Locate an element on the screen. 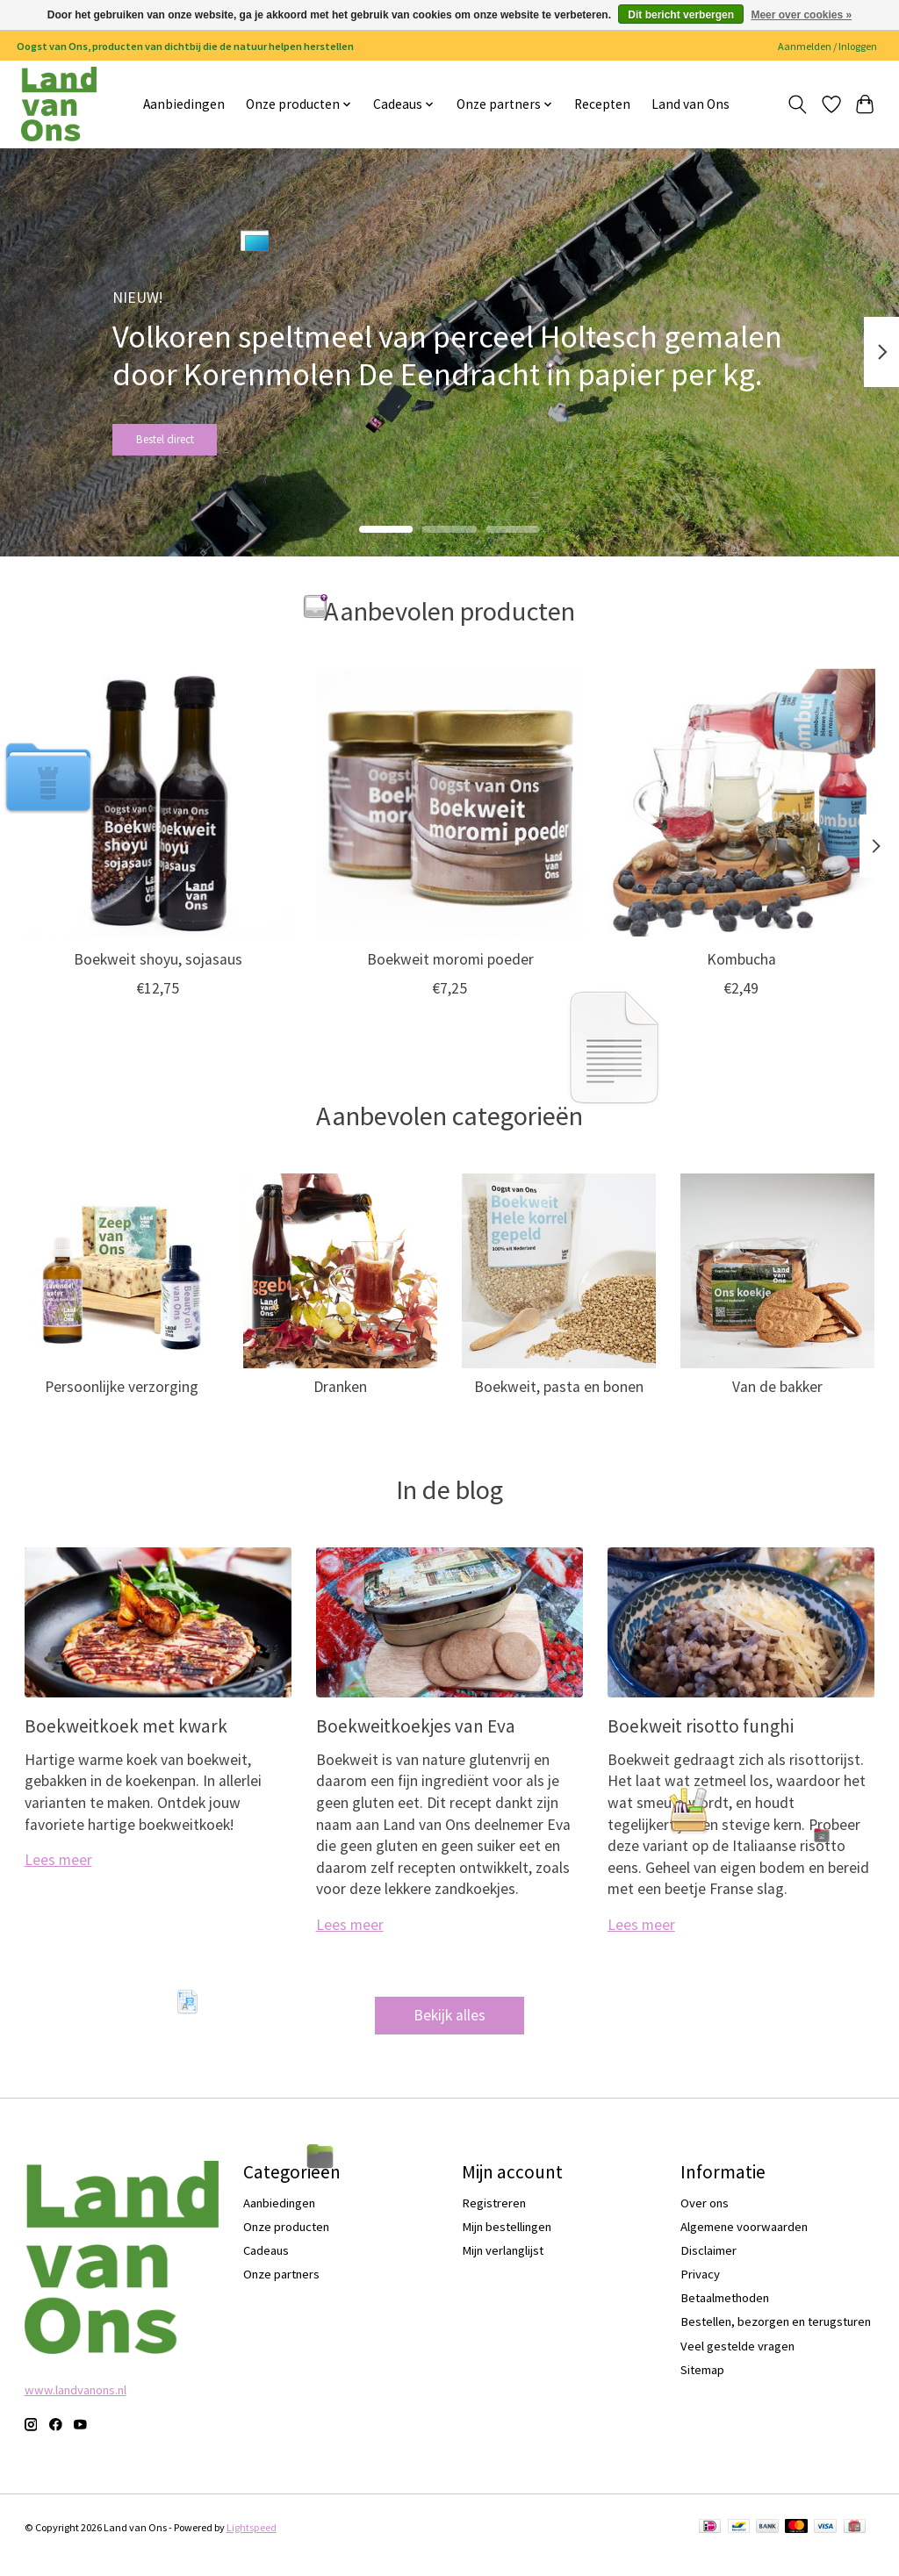  open Intego security software folder is located at coordinates (48, 777).